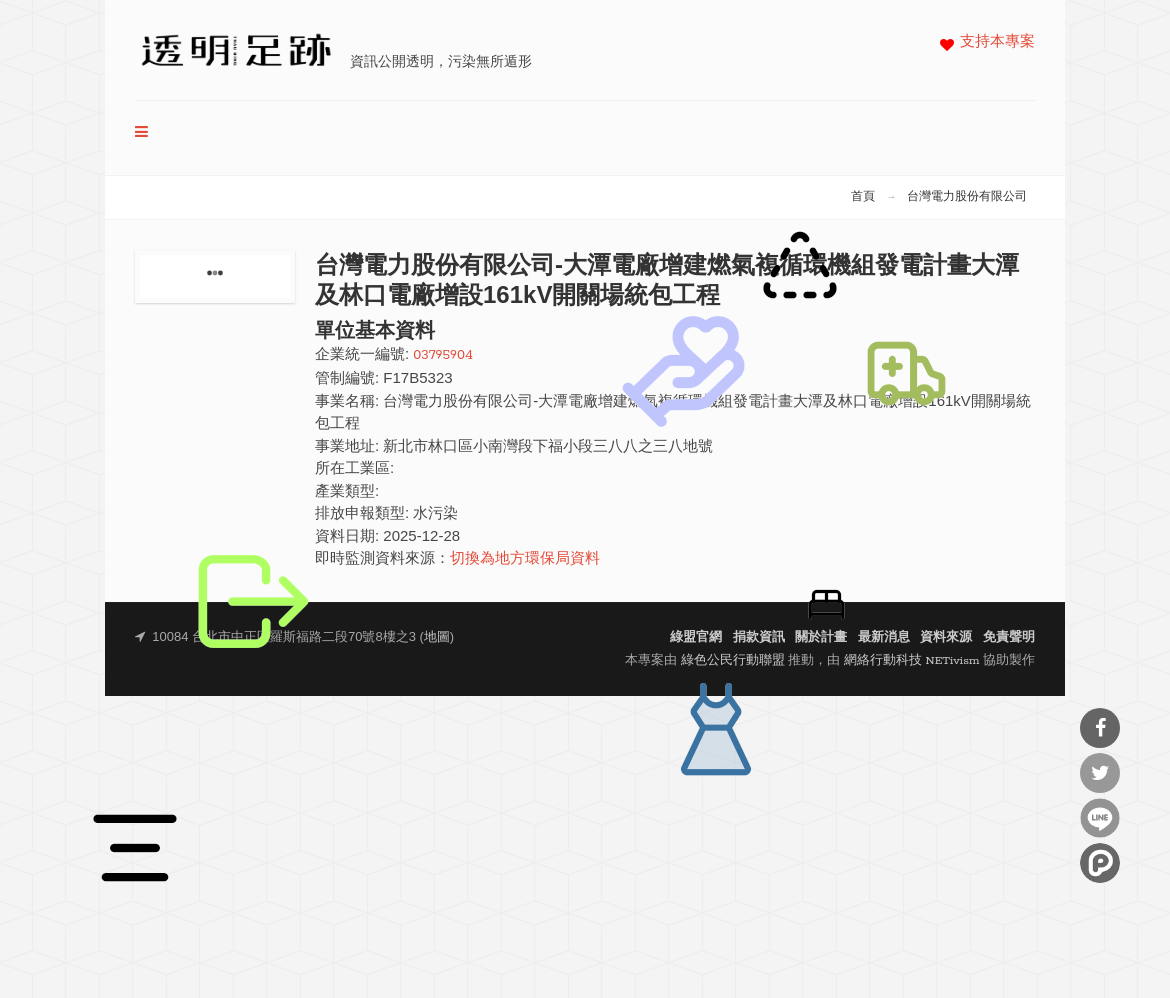 The height and width of the screenshot is (998, 1170). I want to click on log out of your account, so click(253, 601).